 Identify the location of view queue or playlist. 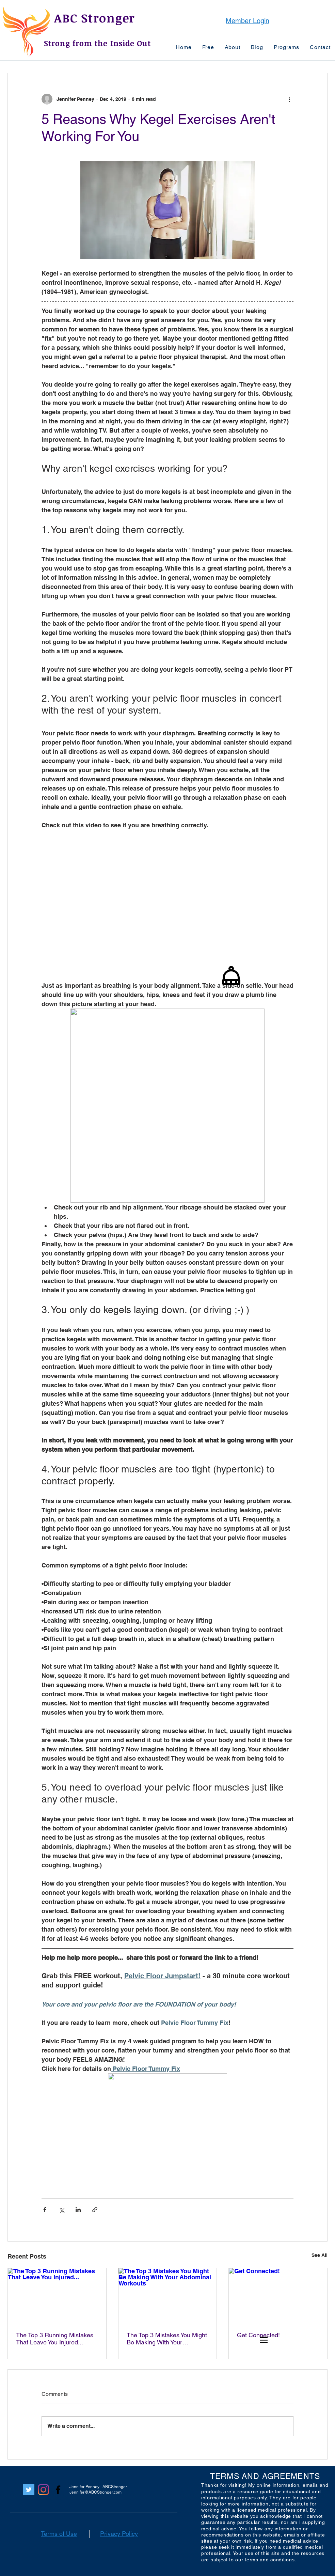
(264, 2340).